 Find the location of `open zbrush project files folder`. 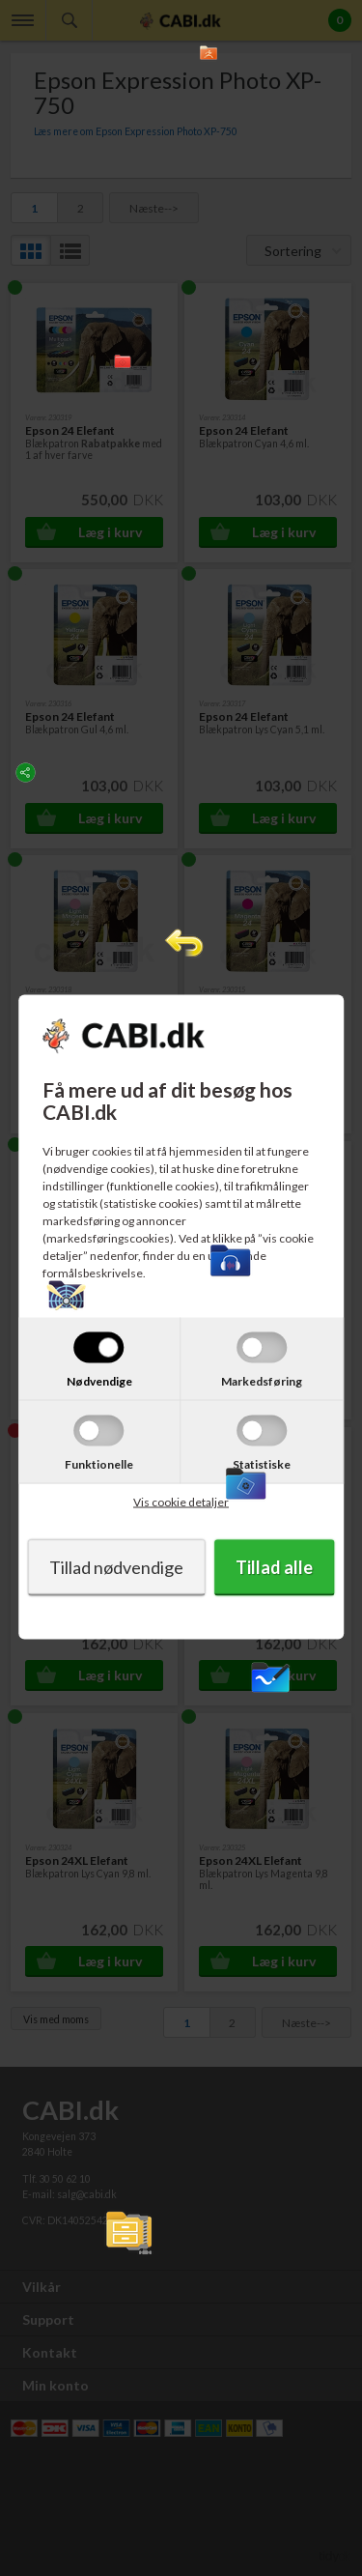

open zbrush project files folder is located at coordinates (209, 53).